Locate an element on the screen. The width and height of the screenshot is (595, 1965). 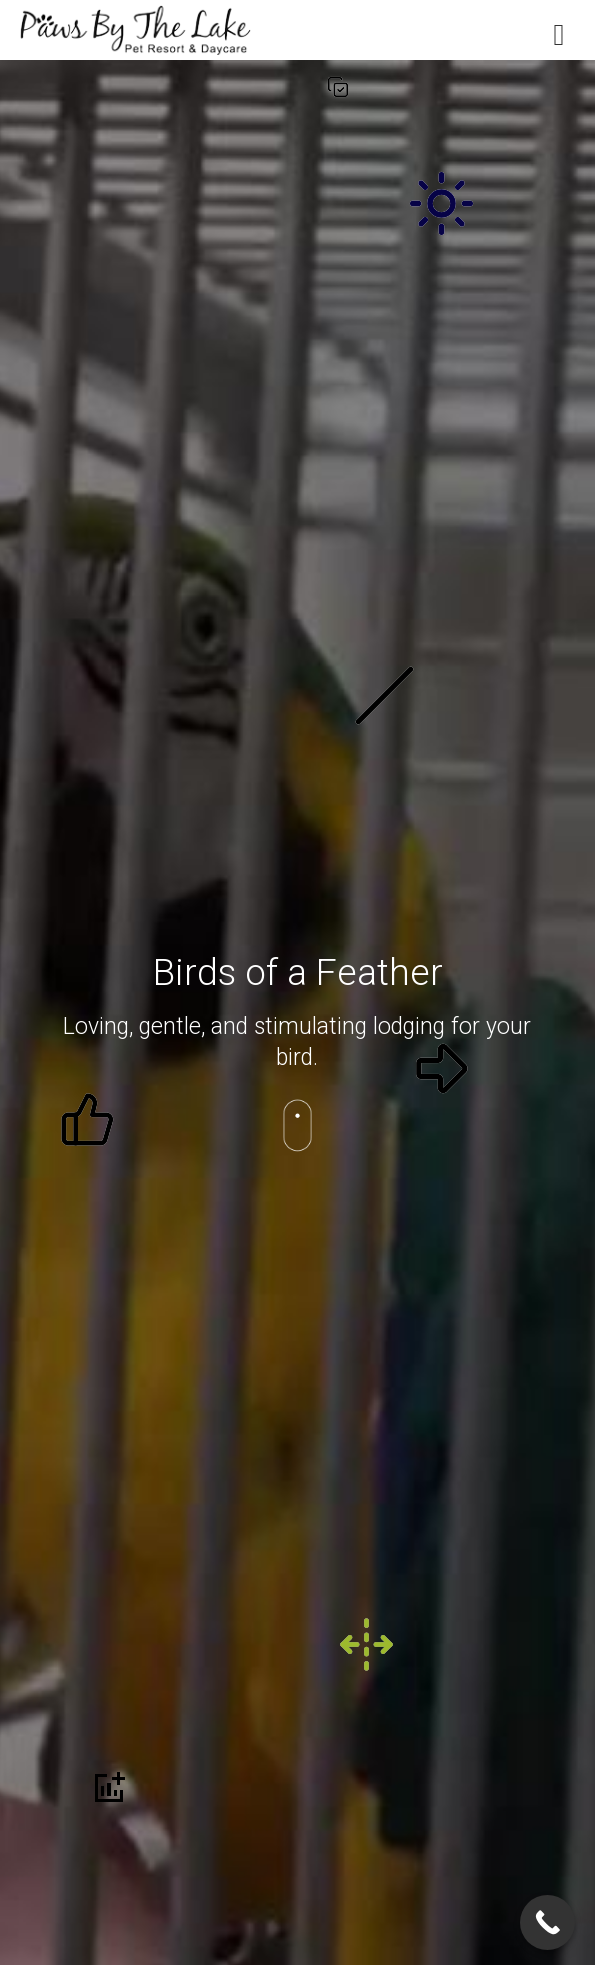
content copied to clipboard successfully is located at coordinates (338, 87).